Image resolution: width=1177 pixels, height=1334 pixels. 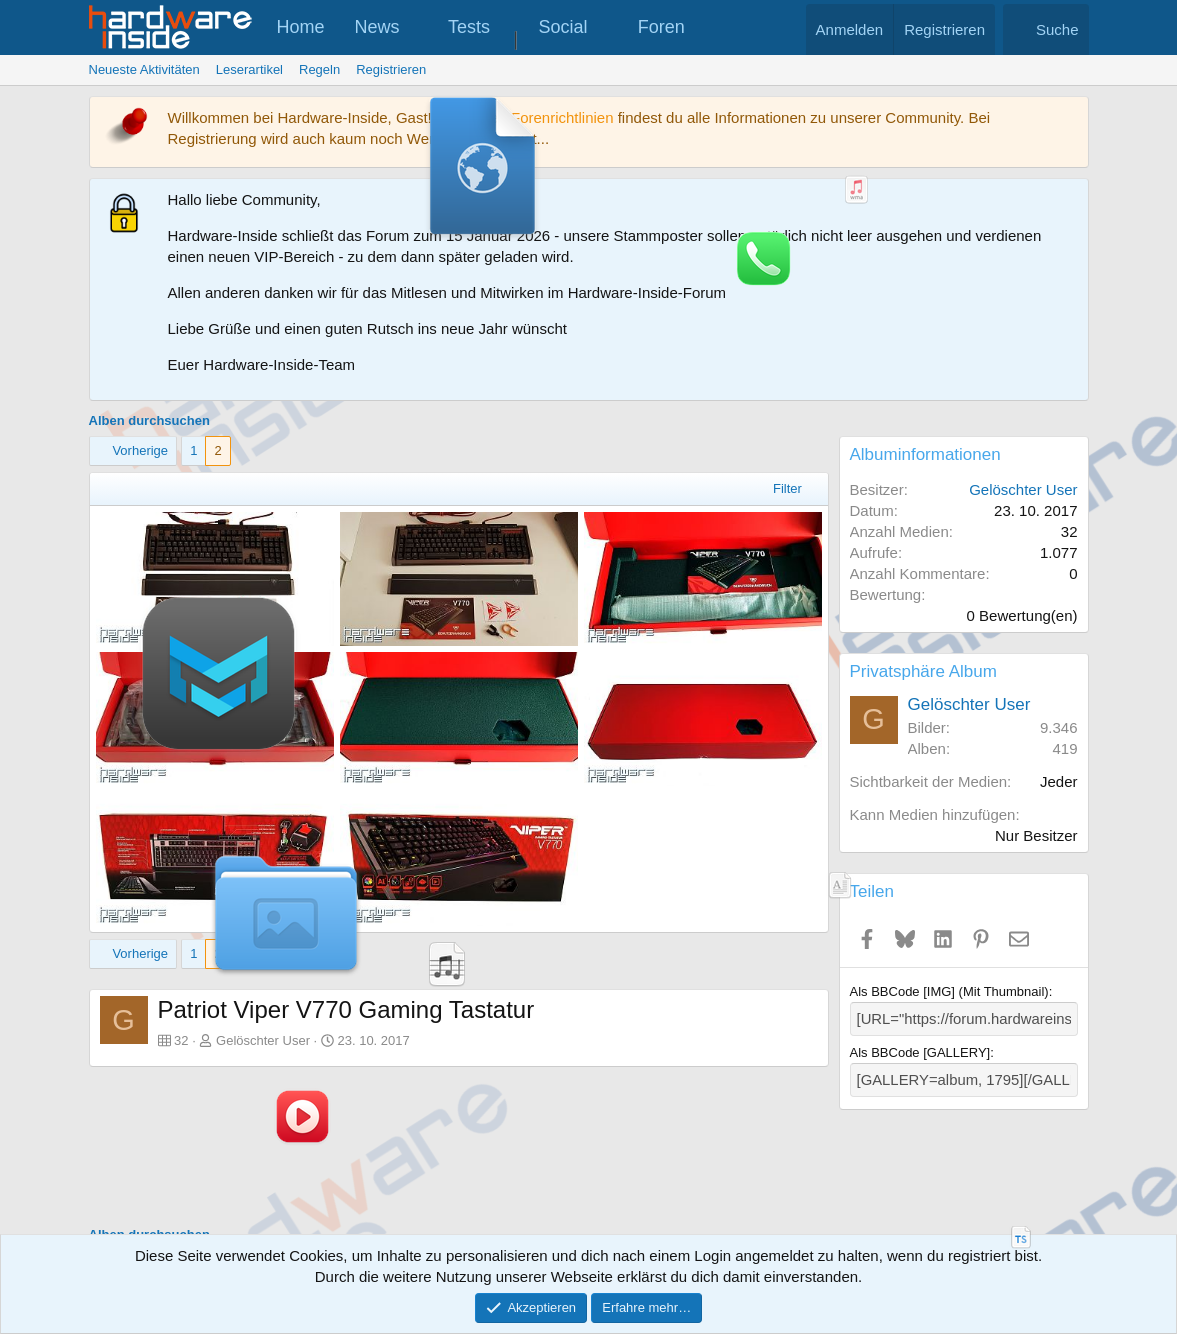 I want to click on open your pictures folder, so click(x=286, y=913).